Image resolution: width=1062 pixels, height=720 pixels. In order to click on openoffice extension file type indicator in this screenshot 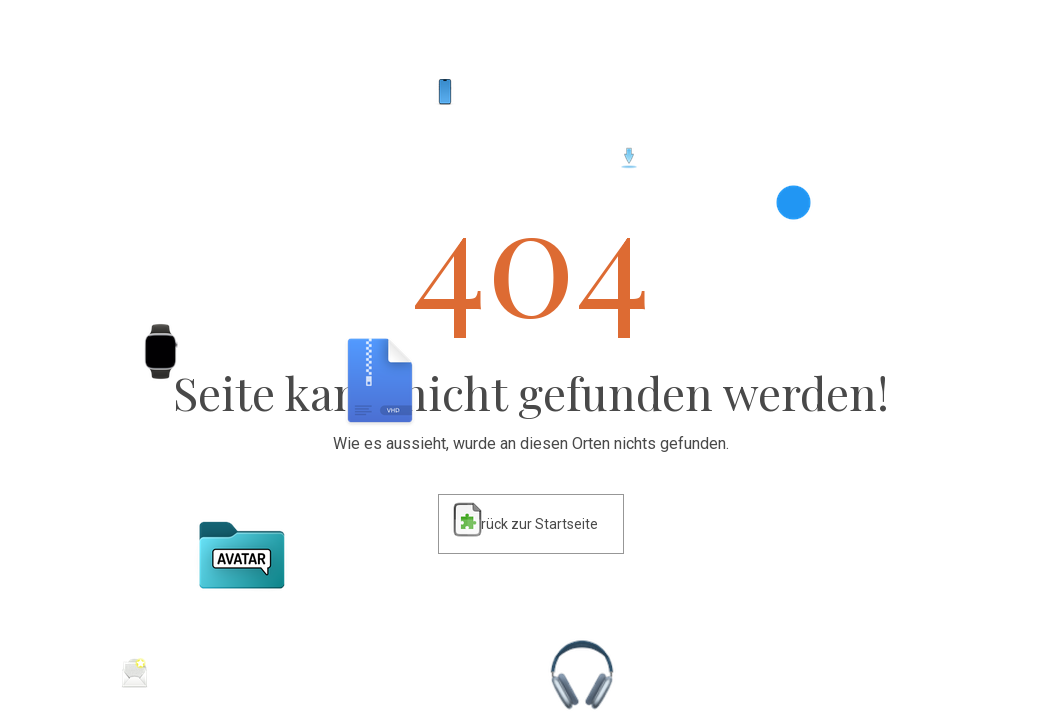, I will do `click(467, 519)`.